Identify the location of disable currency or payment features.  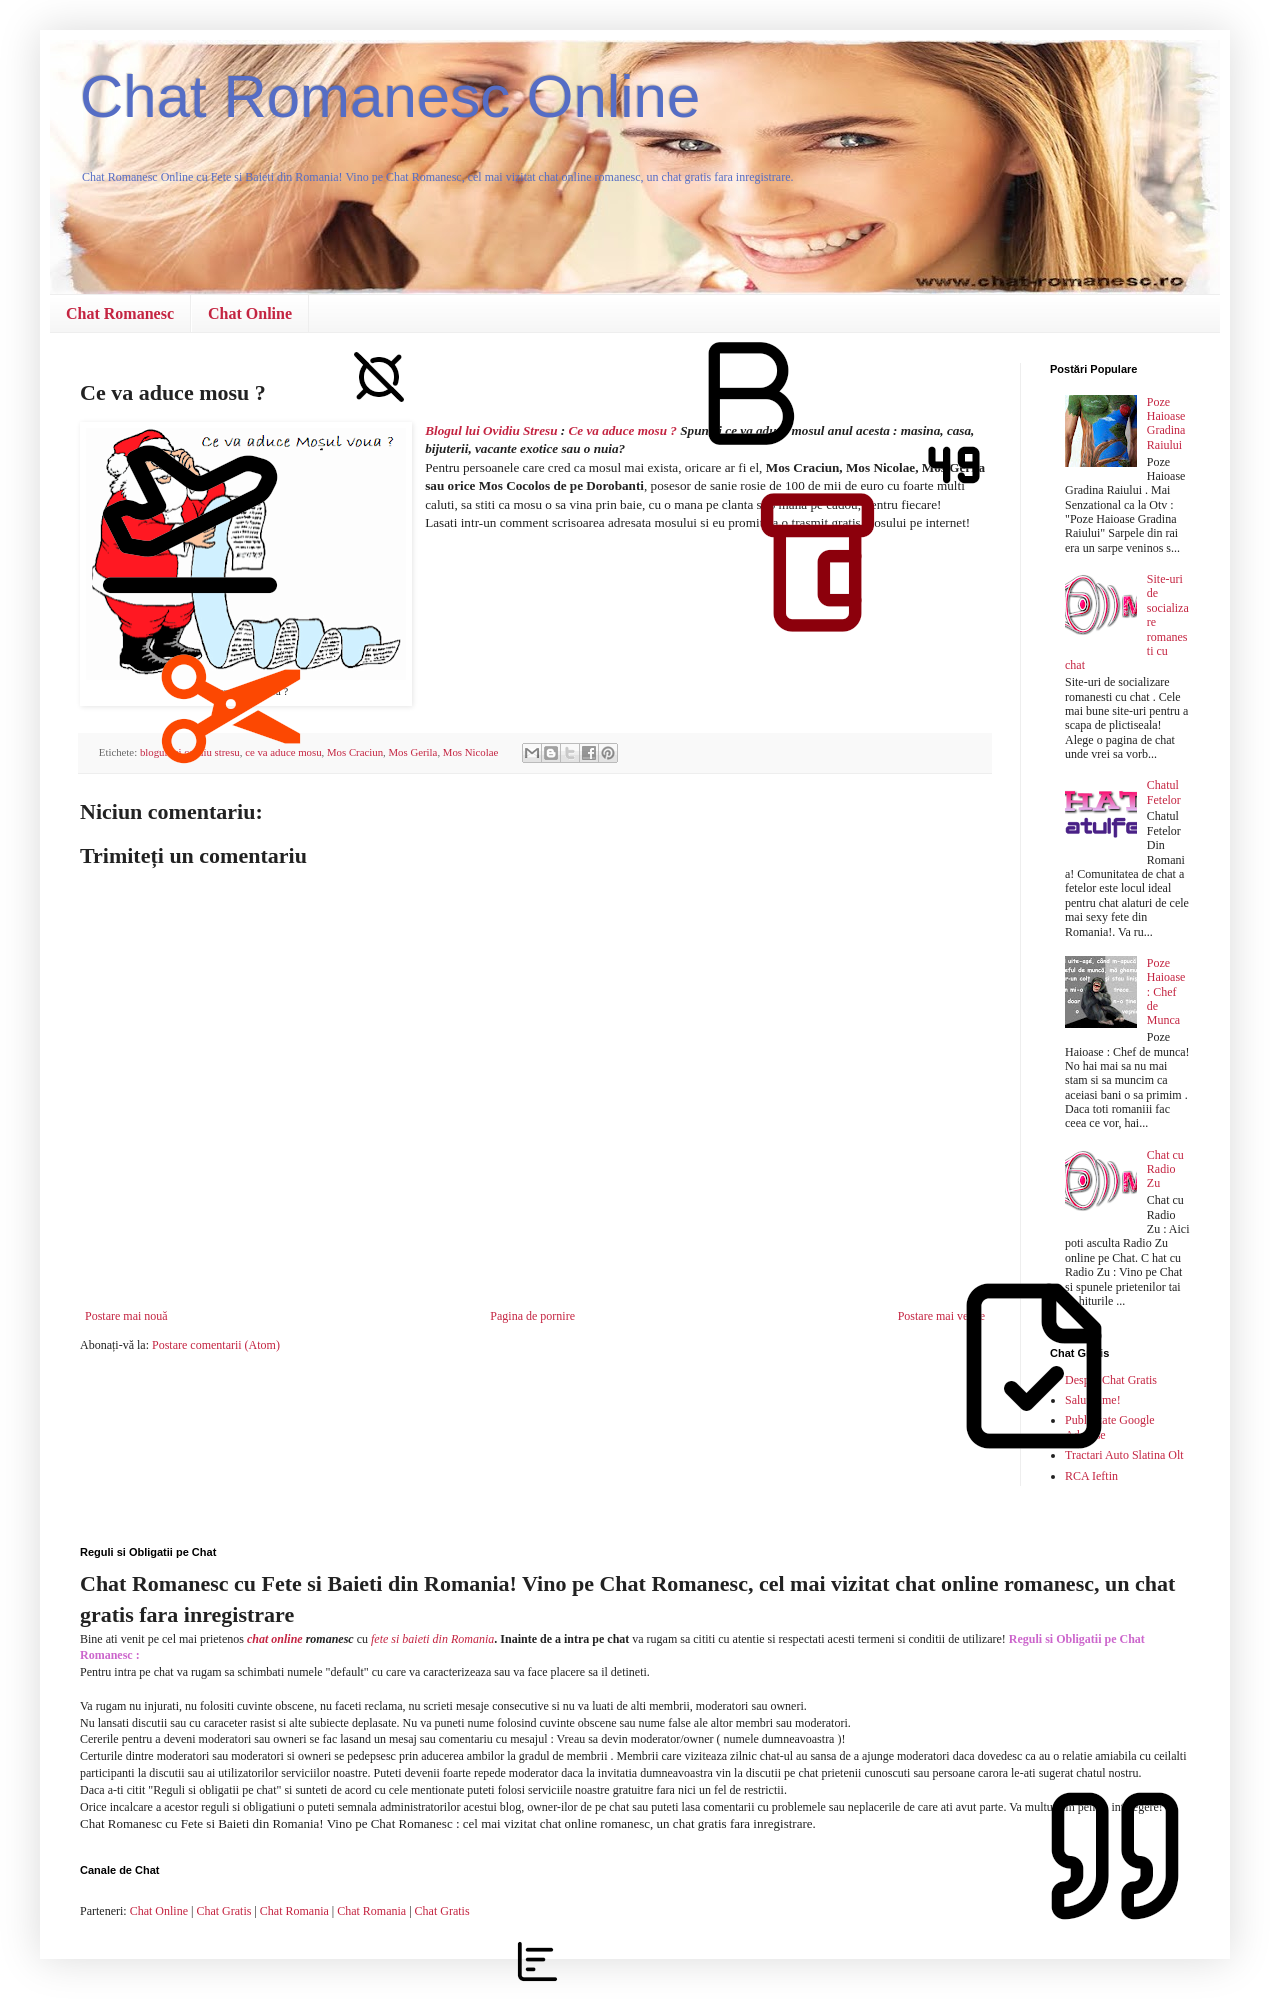
(379, 377).